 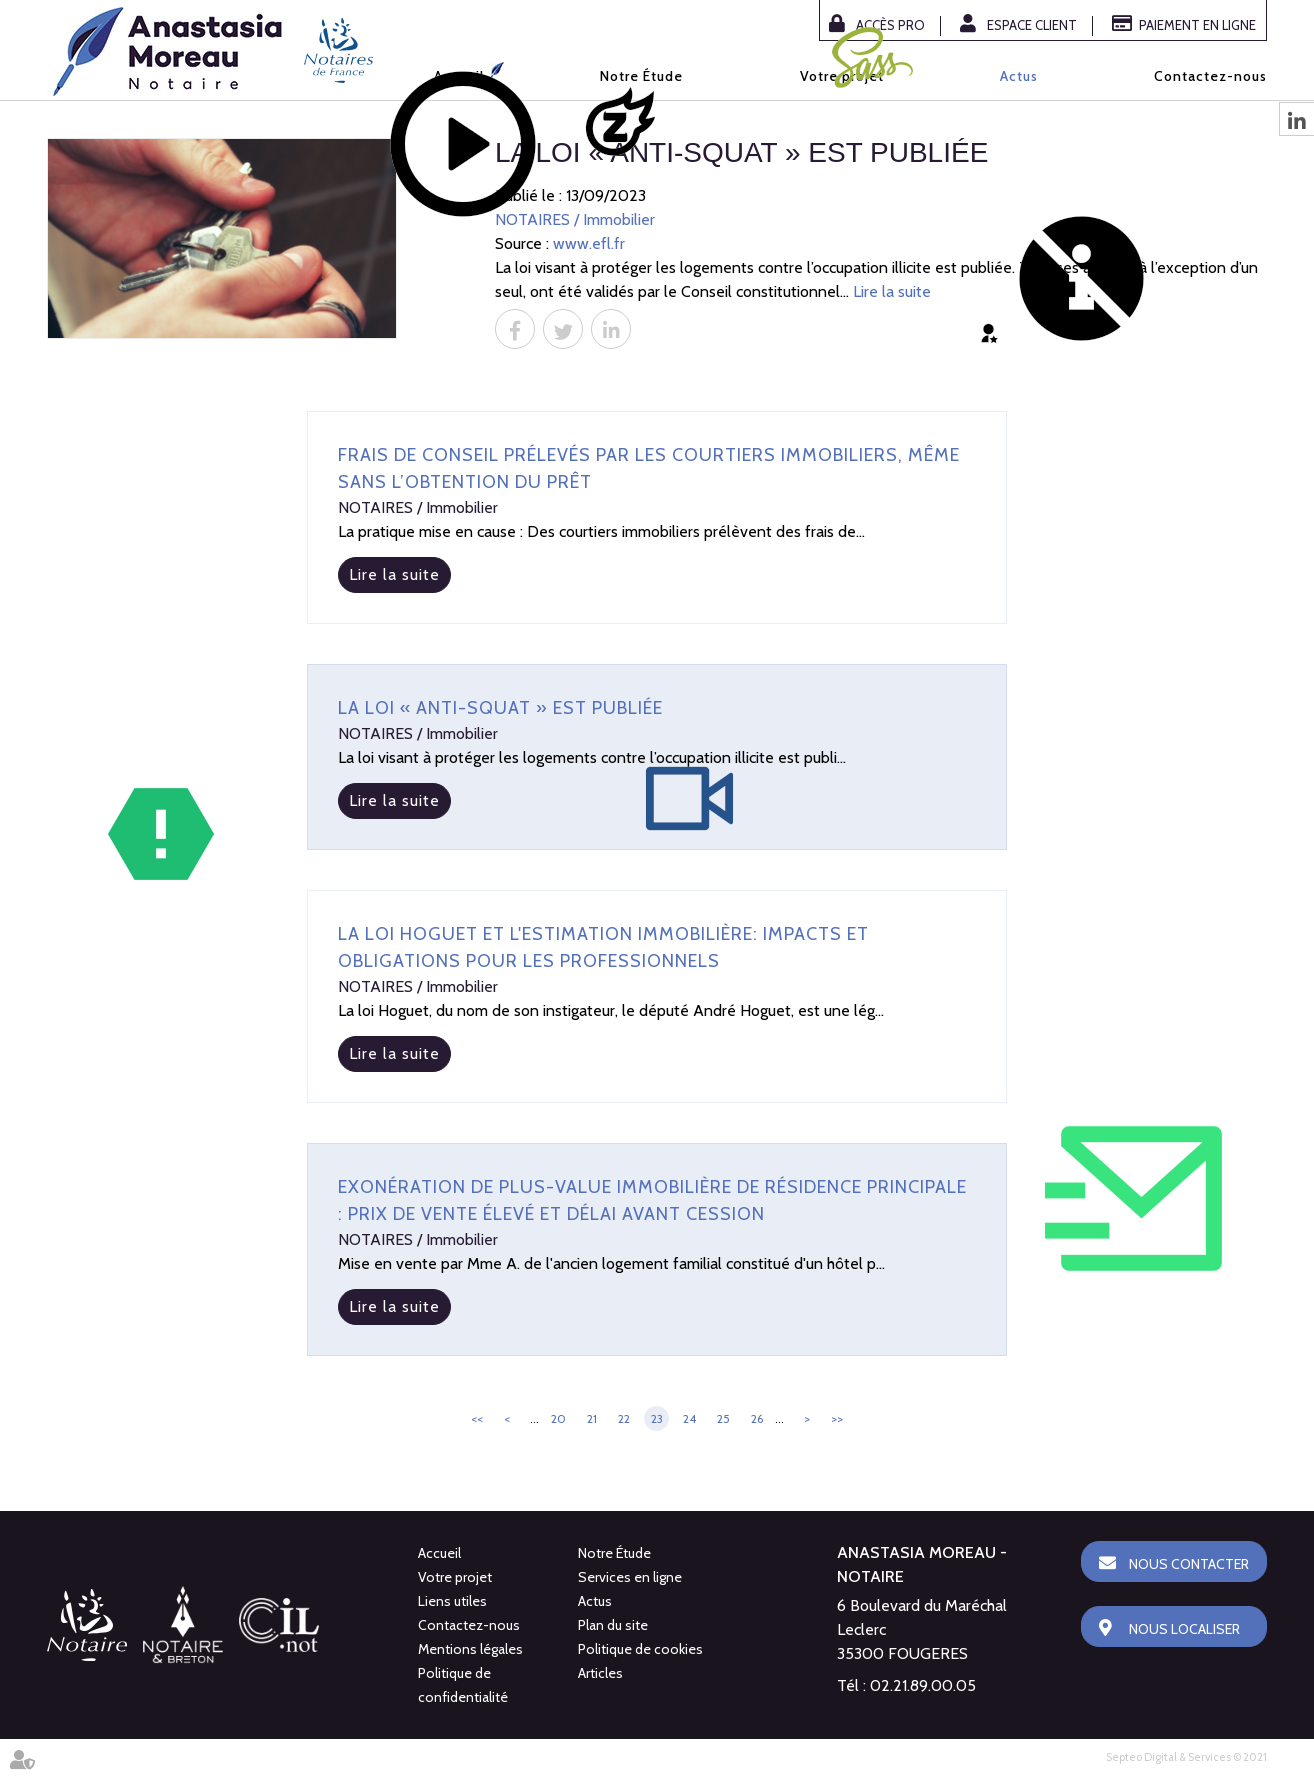 What do you see at coordinates (1081, 278) in the screenshot?
I see `information or help is unavailable` at bounding box center [1081, 278].